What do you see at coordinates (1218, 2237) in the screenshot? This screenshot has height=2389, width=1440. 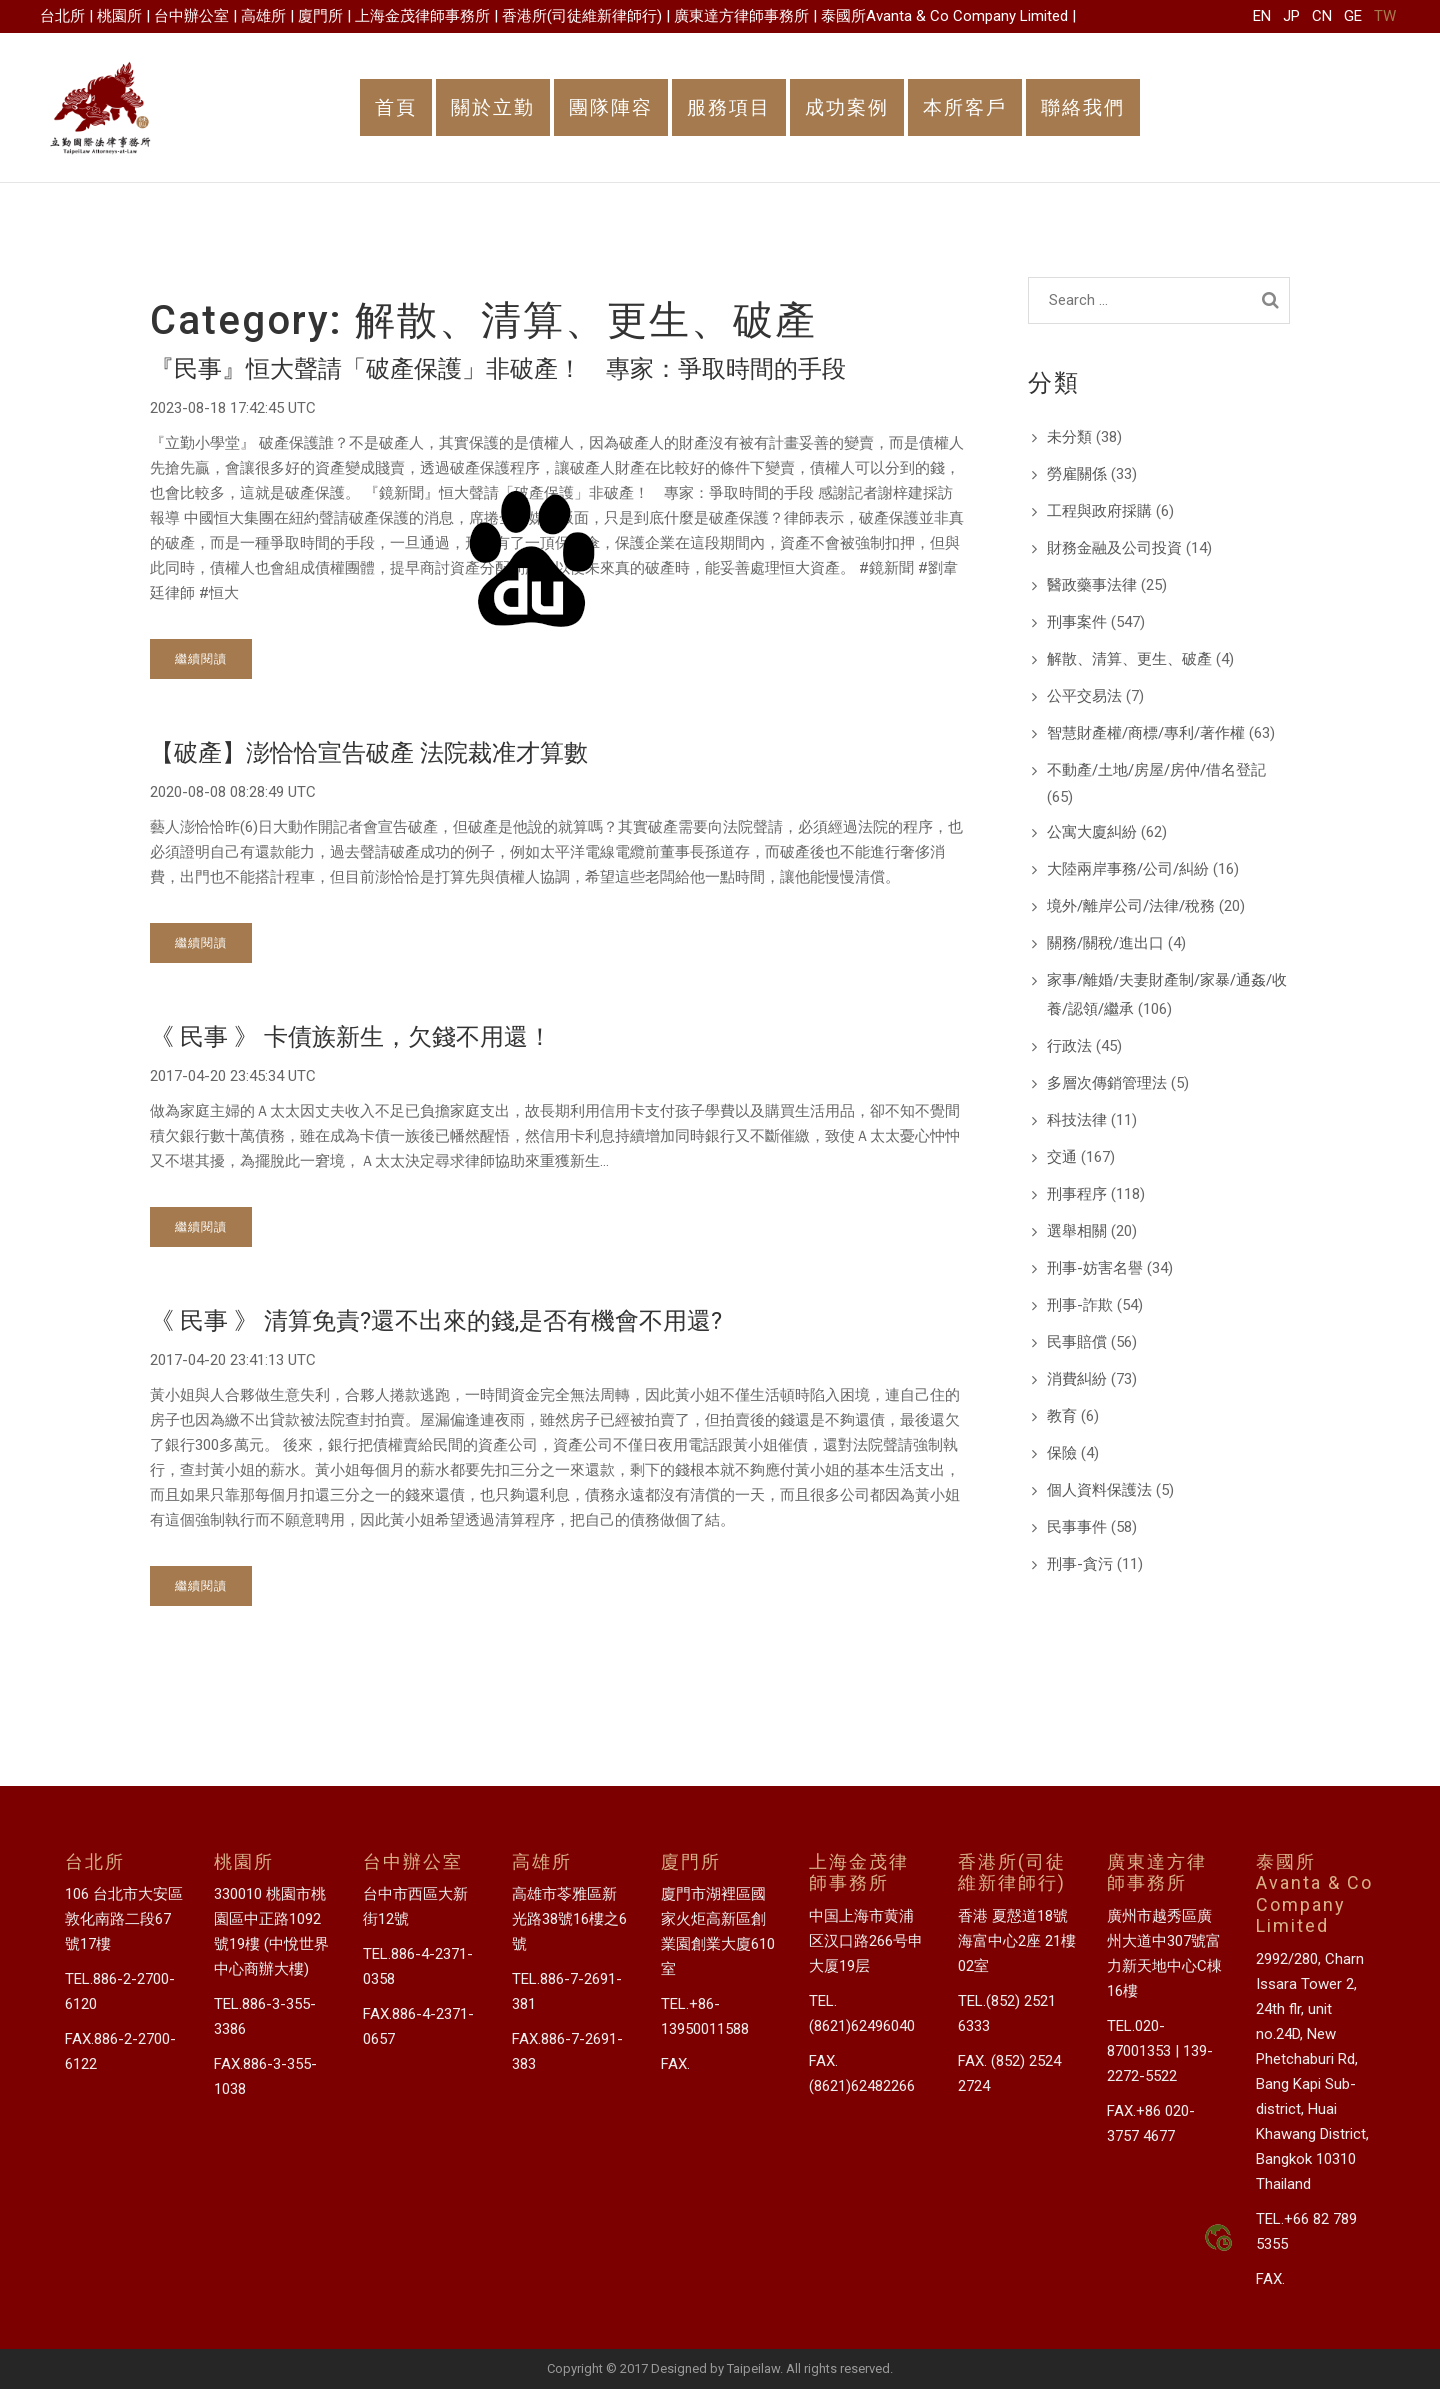 I see `view or change time zone settings` at bounding box center [1218, 2237].